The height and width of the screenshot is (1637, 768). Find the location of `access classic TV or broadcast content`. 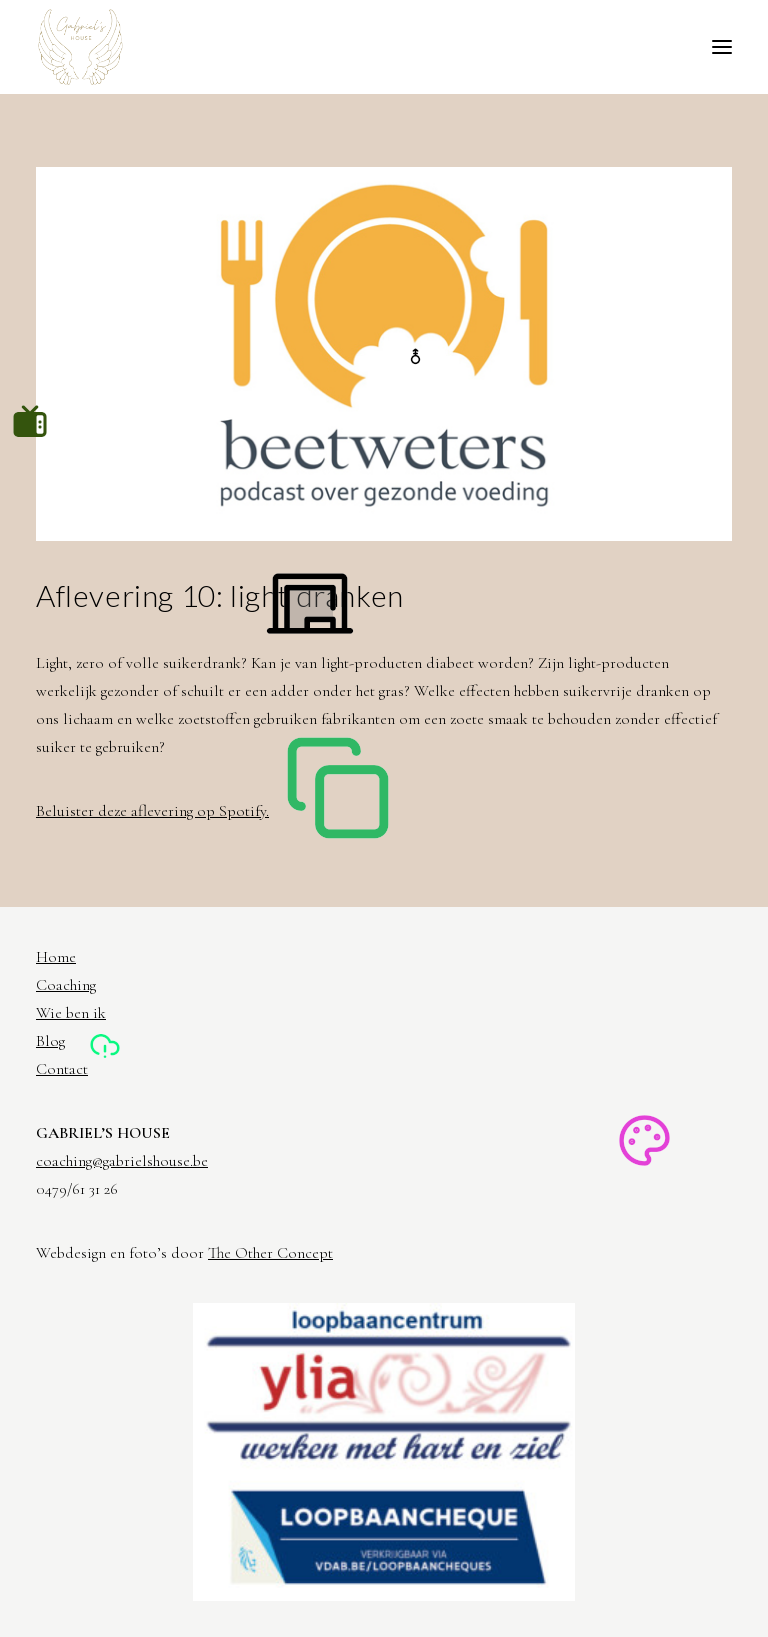

access classic TV or broadcast content is located at coordinates (30, 422).